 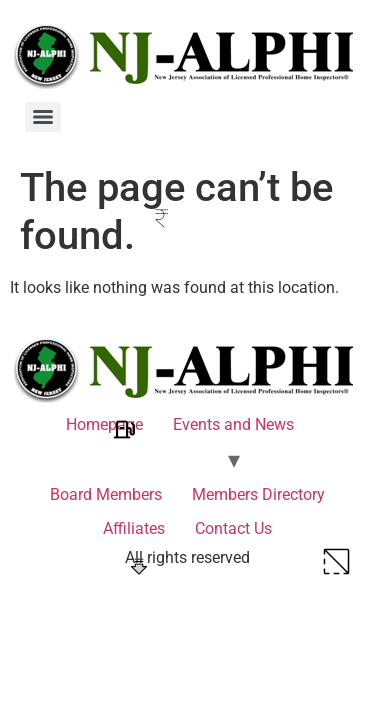 What do you see at coordinates (139, 566) in the screenshot?
I see `download file or content` at bounding box center [139, 566].